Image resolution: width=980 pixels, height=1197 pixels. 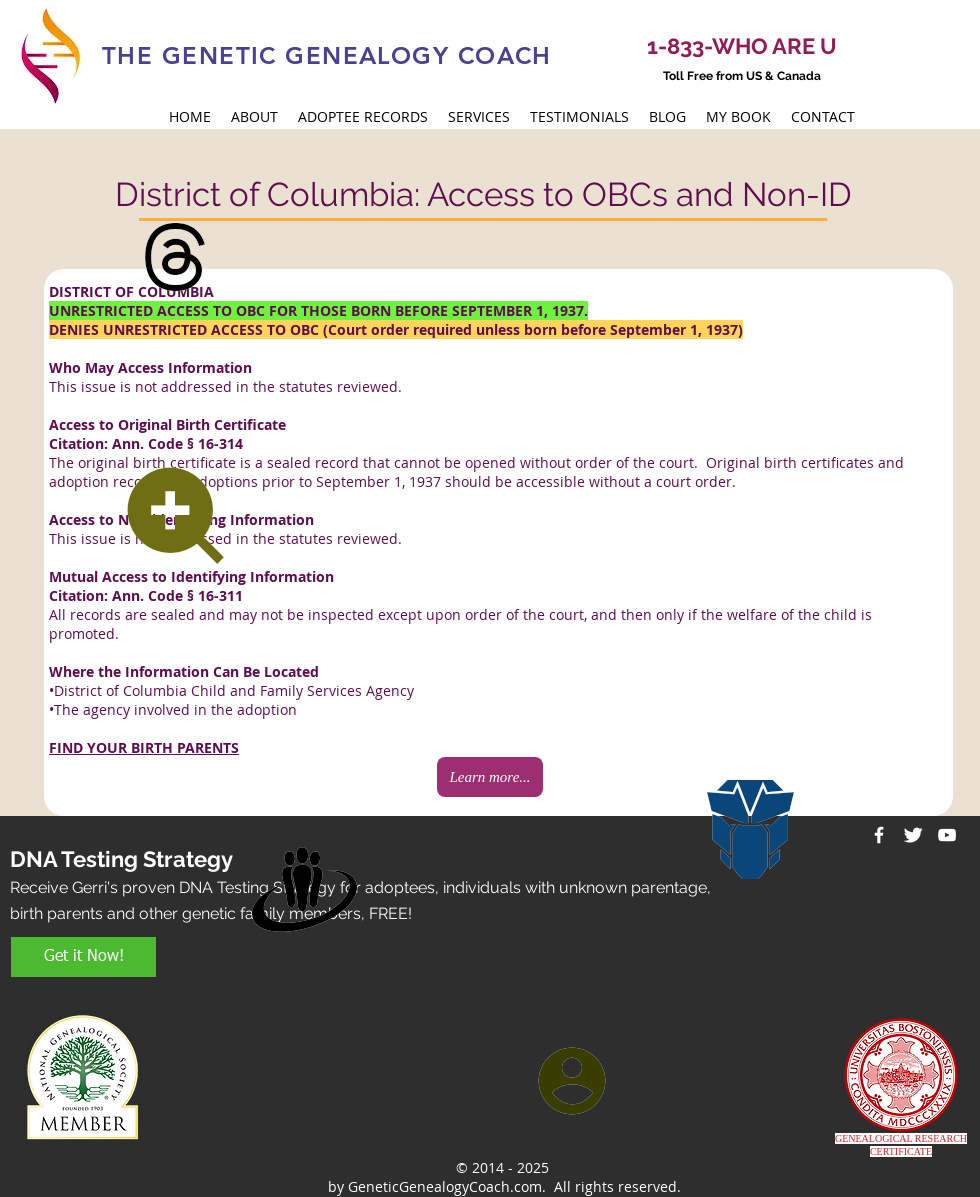 What do you see at coordinates (175, 515) in the screenshot?
I see `zoom in on content` at bounding box center [175, 515].